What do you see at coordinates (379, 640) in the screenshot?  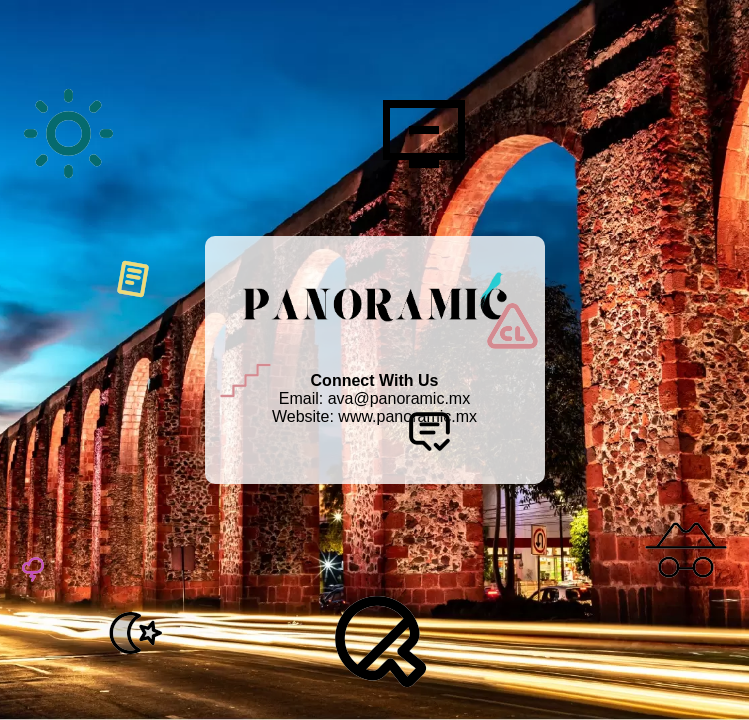 I see `access ping pong or table tennis game` at bounding box center [379, 640].